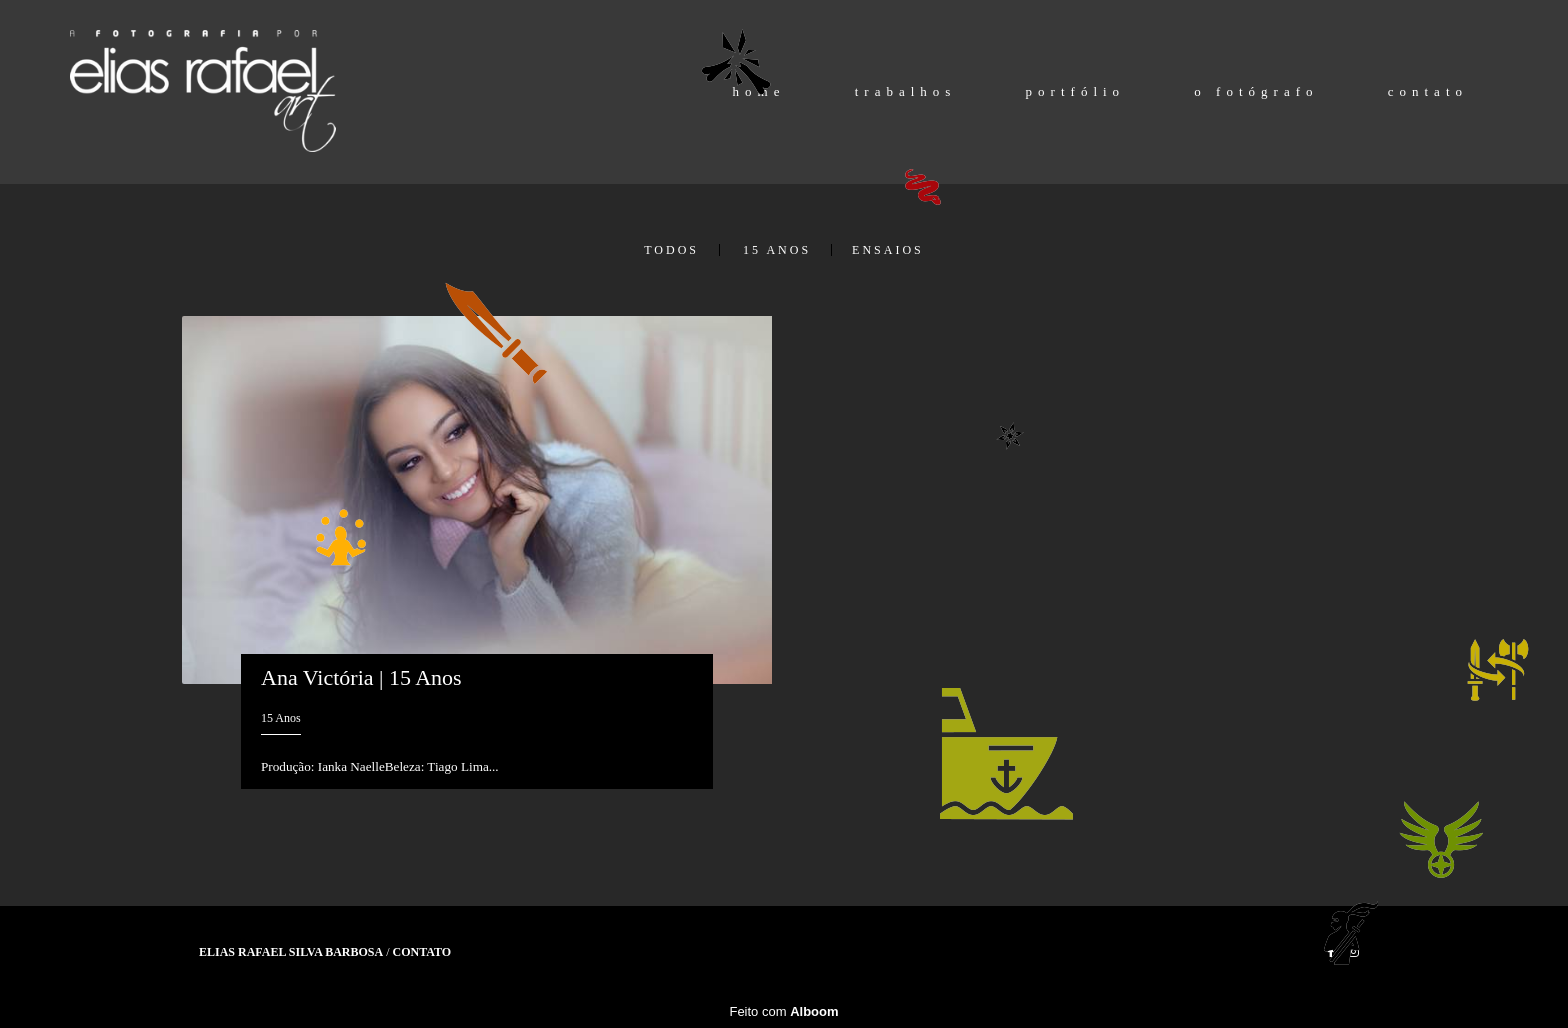 Image resolution: width=1568 pixels, height=1028 pixels. What do you see at coordinates (496, 333) in the screenshot?
I see `equip a knife or melee weapon` at bounding box center [496, 333].